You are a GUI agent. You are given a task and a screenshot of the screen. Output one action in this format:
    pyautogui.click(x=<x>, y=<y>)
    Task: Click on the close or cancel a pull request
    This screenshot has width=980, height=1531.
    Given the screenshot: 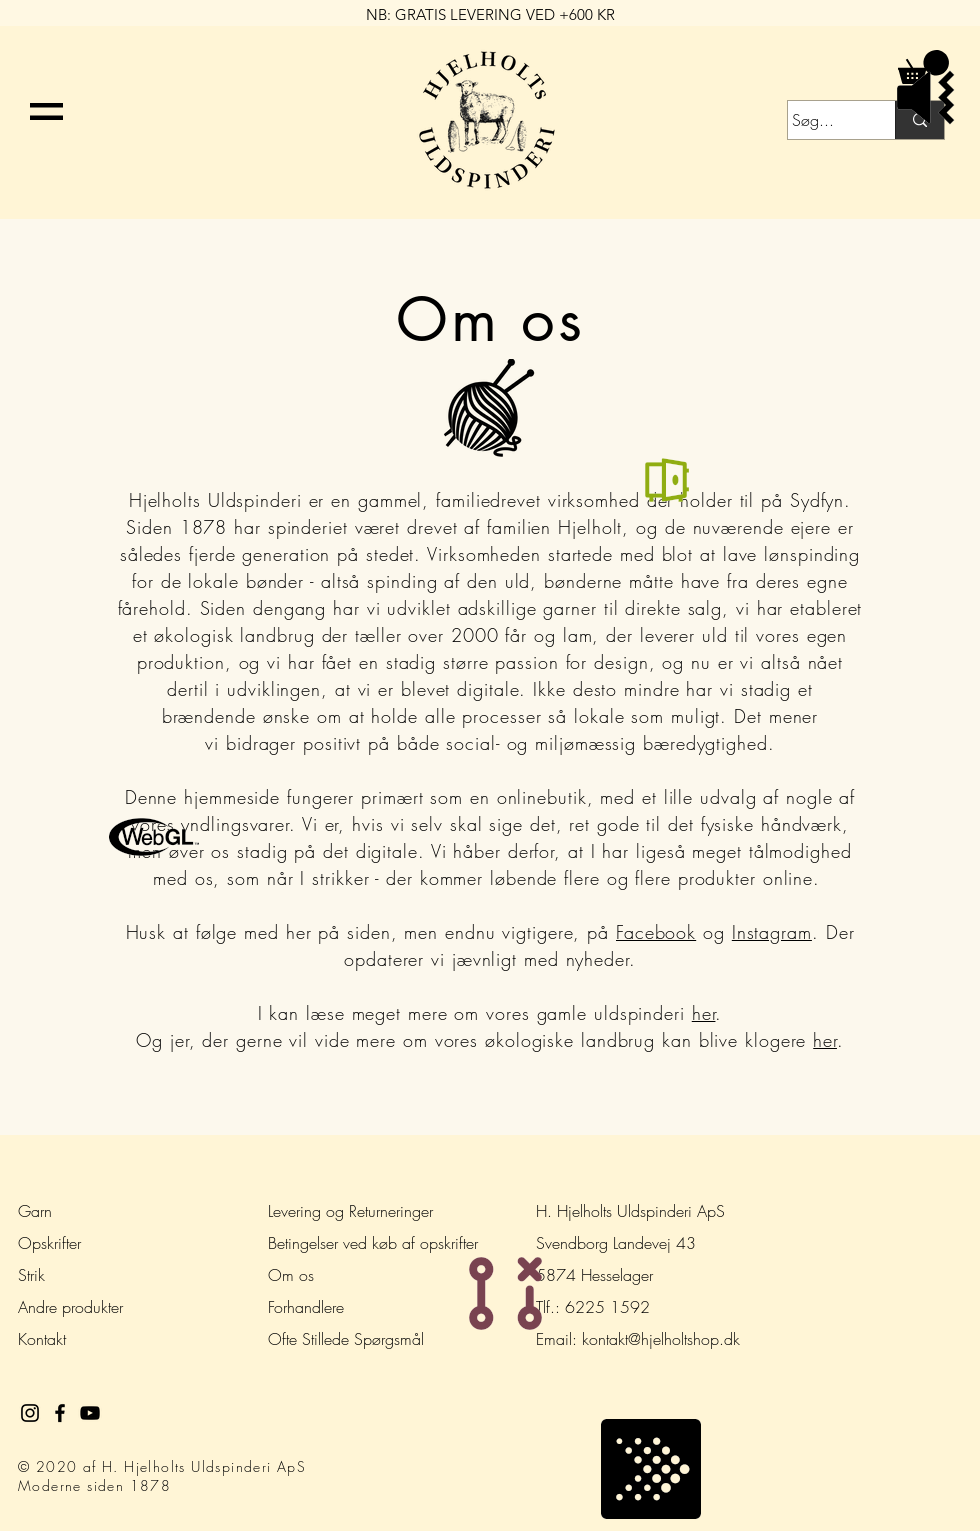 What is the action you would take?
    pyautogui.click(x=505, y=1293)
    